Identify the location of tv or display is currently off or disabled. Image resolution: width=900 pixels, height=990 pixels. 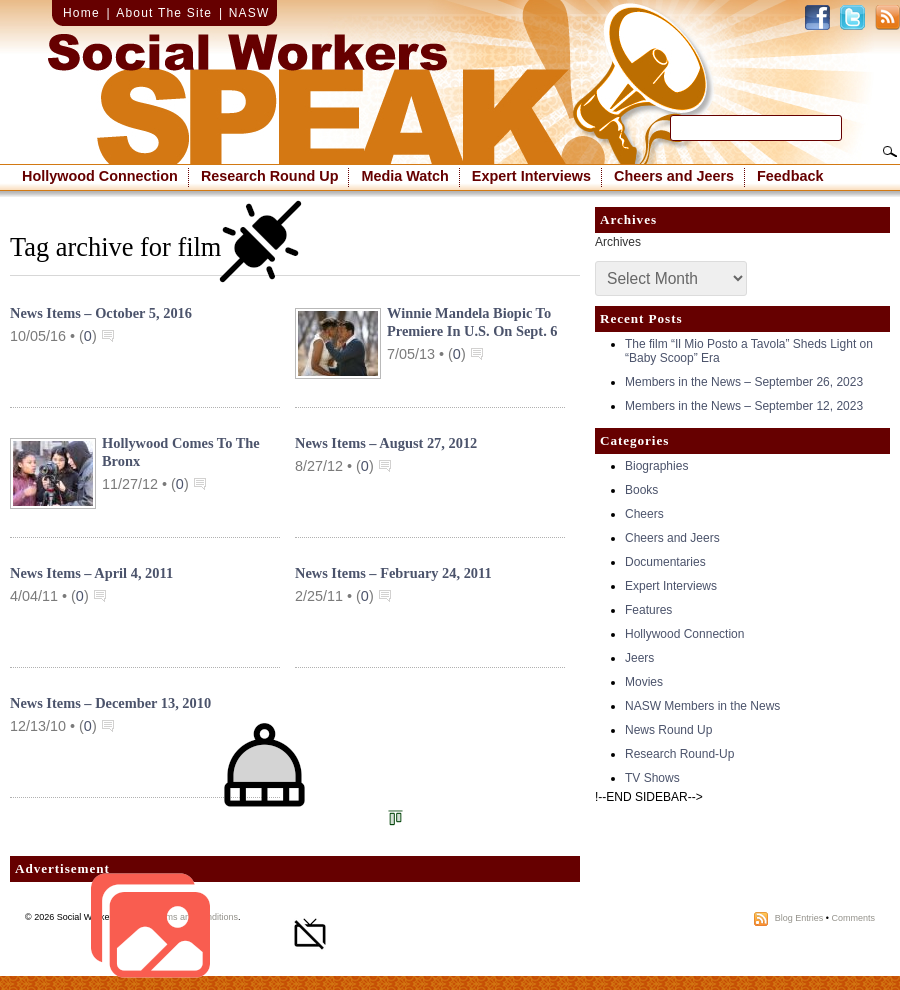
(310, 934).